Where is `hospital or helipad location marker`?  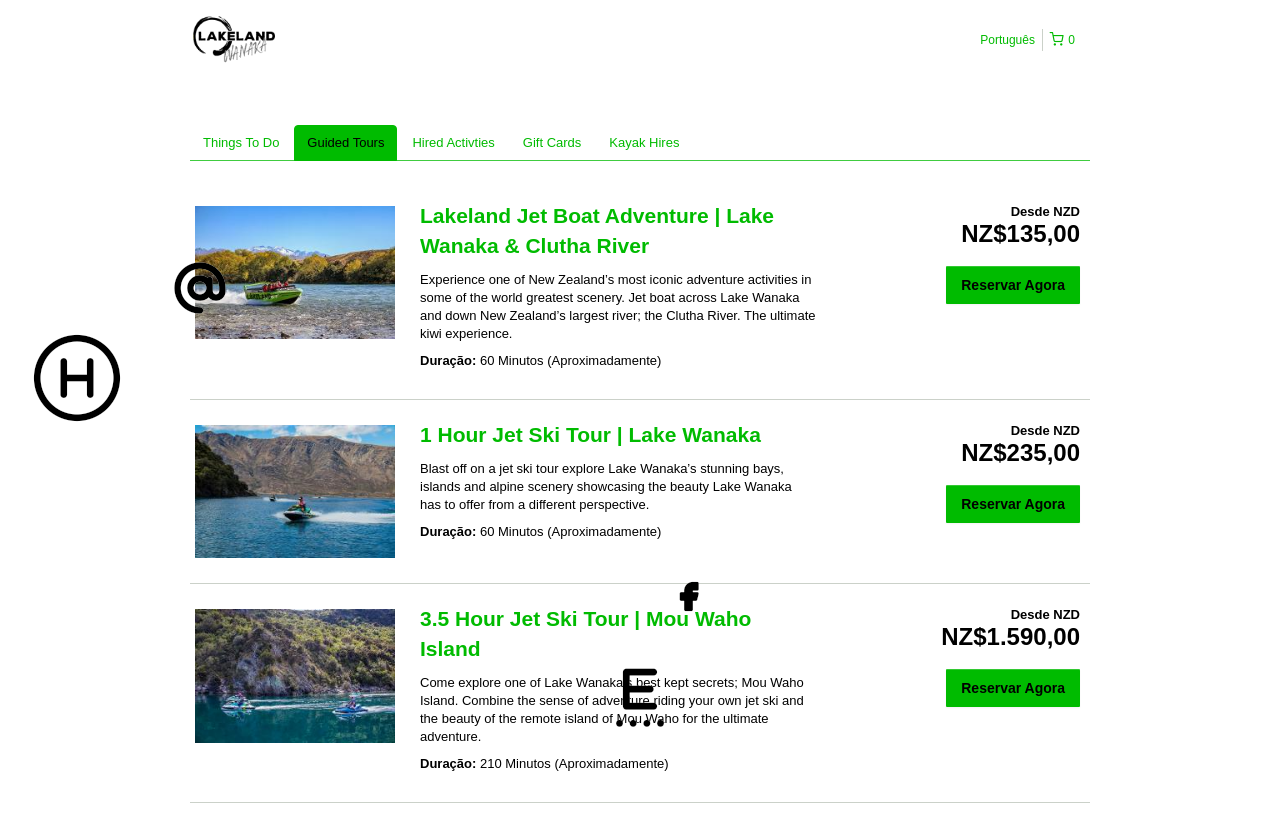
hospital or helipad location marker is located at coordinates (77, 378).